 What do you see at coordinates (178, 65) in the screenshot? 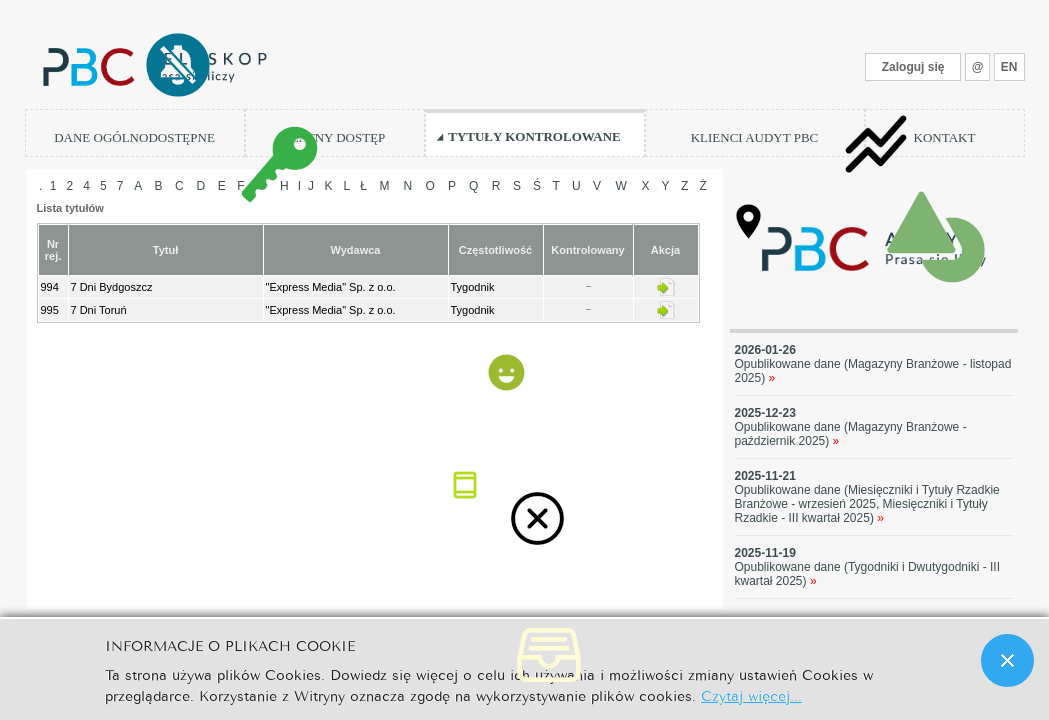
I see `mute notifications` at bounding box center [178, 65].